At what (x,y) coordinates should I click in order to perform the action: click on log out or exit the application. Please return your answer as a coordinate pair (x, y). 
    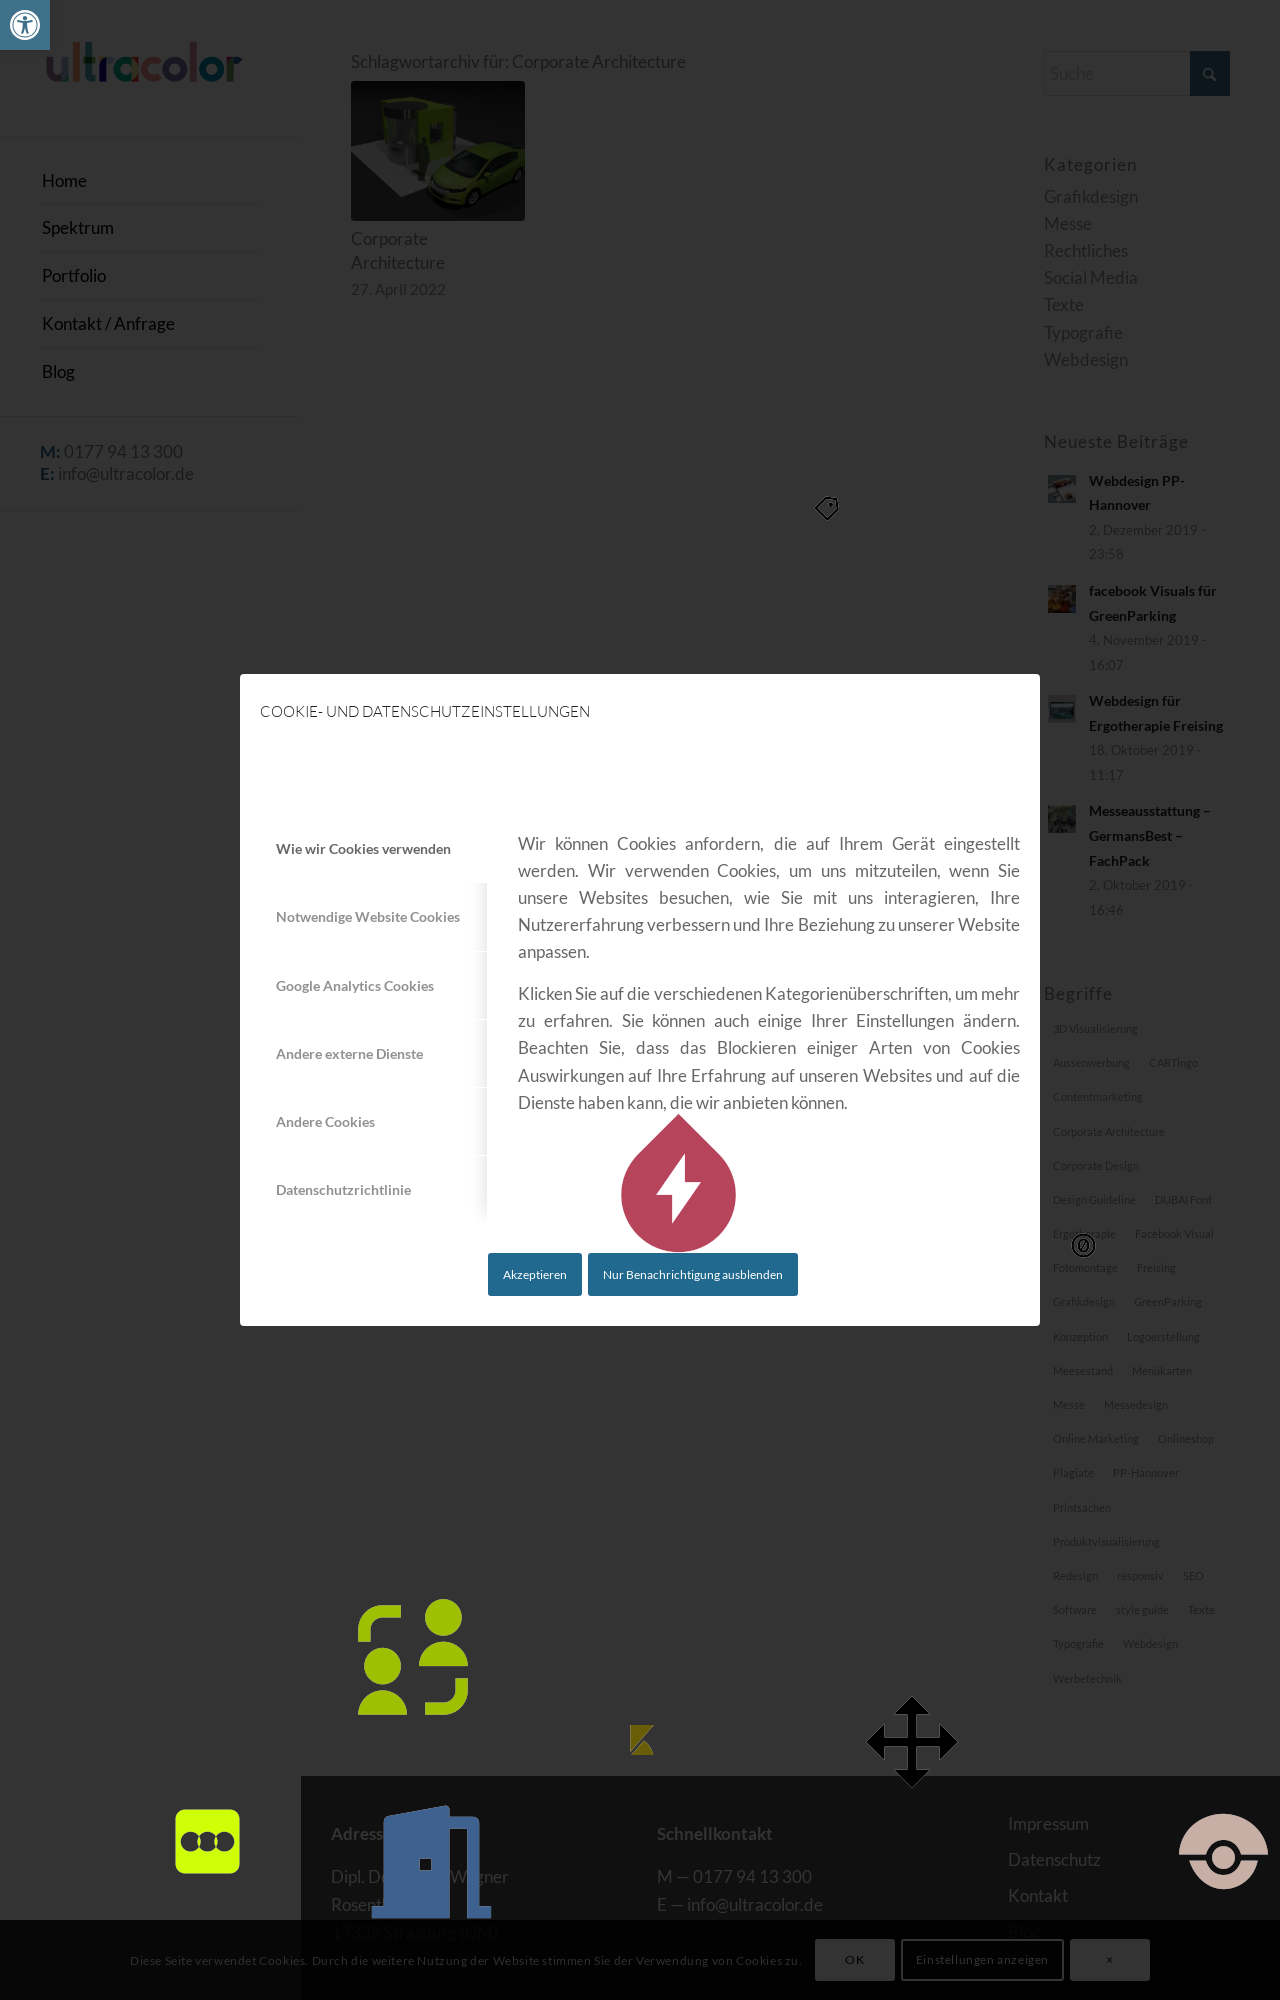
    Looking at the image, I should click on (431, 1864).